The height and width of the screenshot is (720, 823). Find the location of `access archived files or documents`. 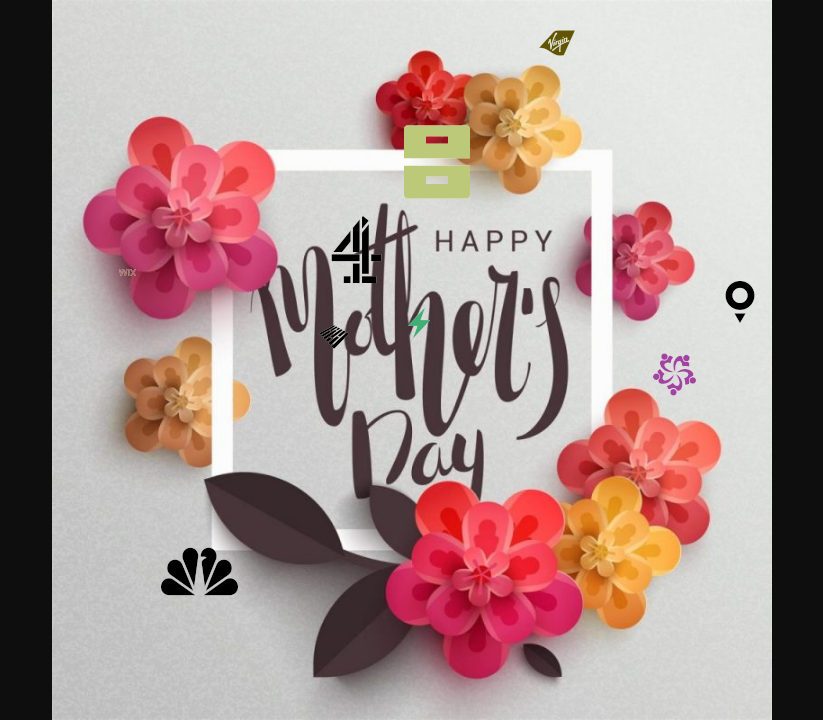

access archived files or documents is located at coordinates (437, 162).